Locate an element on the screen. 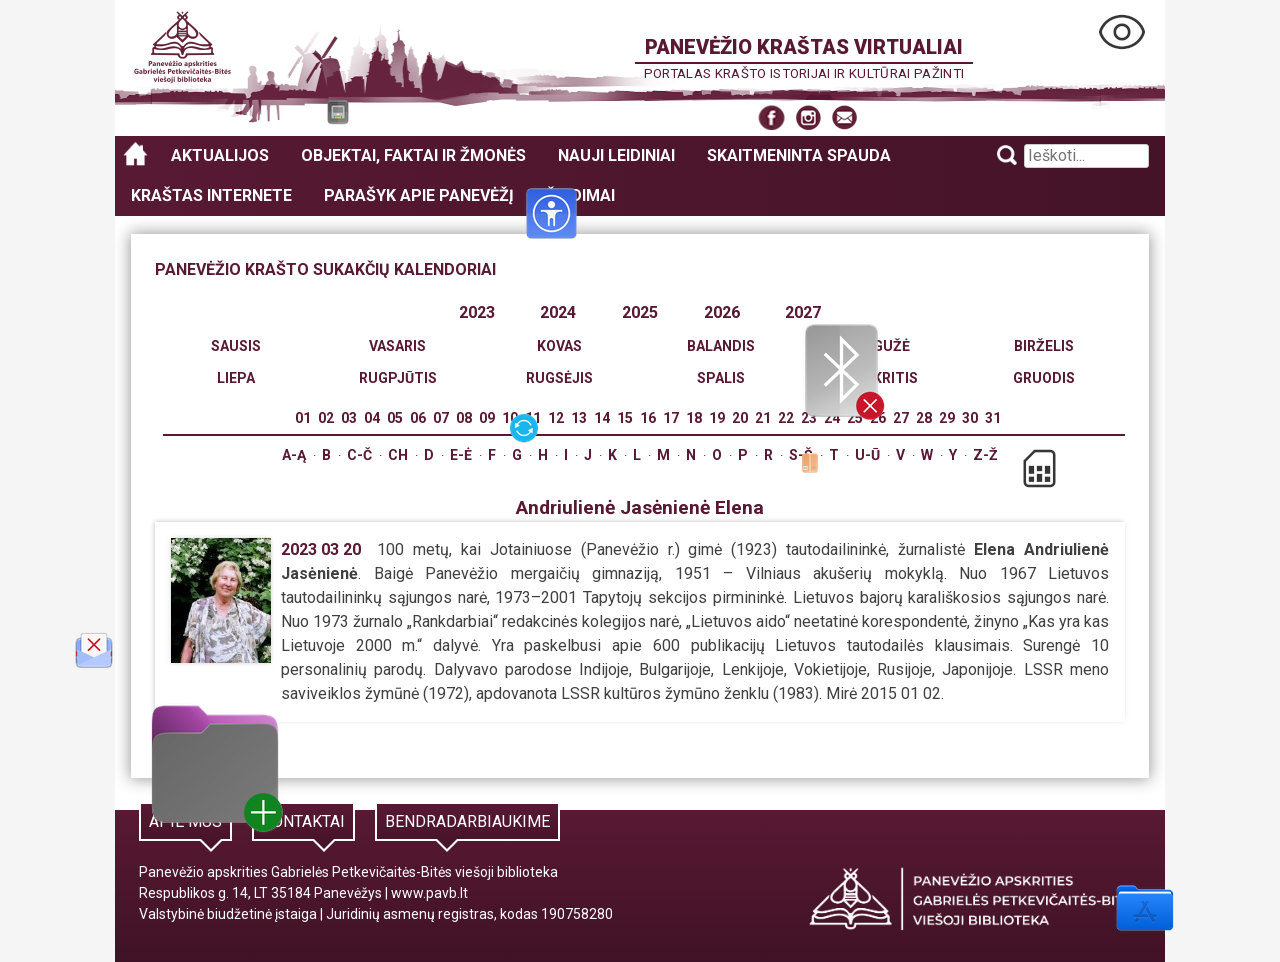 The width and height of the screenshot is (1280, 962). access visibility or display settings is located at coordinates (1122, 32).